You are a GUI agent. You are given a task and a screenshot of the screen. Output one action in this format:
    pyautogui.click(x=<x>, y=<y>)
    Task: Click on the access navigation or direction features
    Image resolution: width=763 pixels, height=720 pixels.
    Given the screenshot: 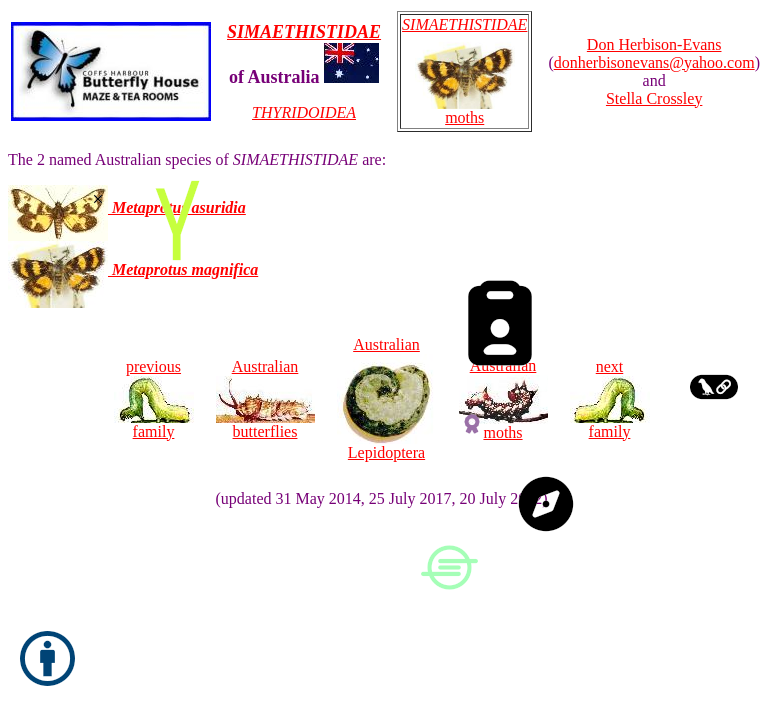 What is the action you would take?
    pyautogui.click(x=546, y=504)
    